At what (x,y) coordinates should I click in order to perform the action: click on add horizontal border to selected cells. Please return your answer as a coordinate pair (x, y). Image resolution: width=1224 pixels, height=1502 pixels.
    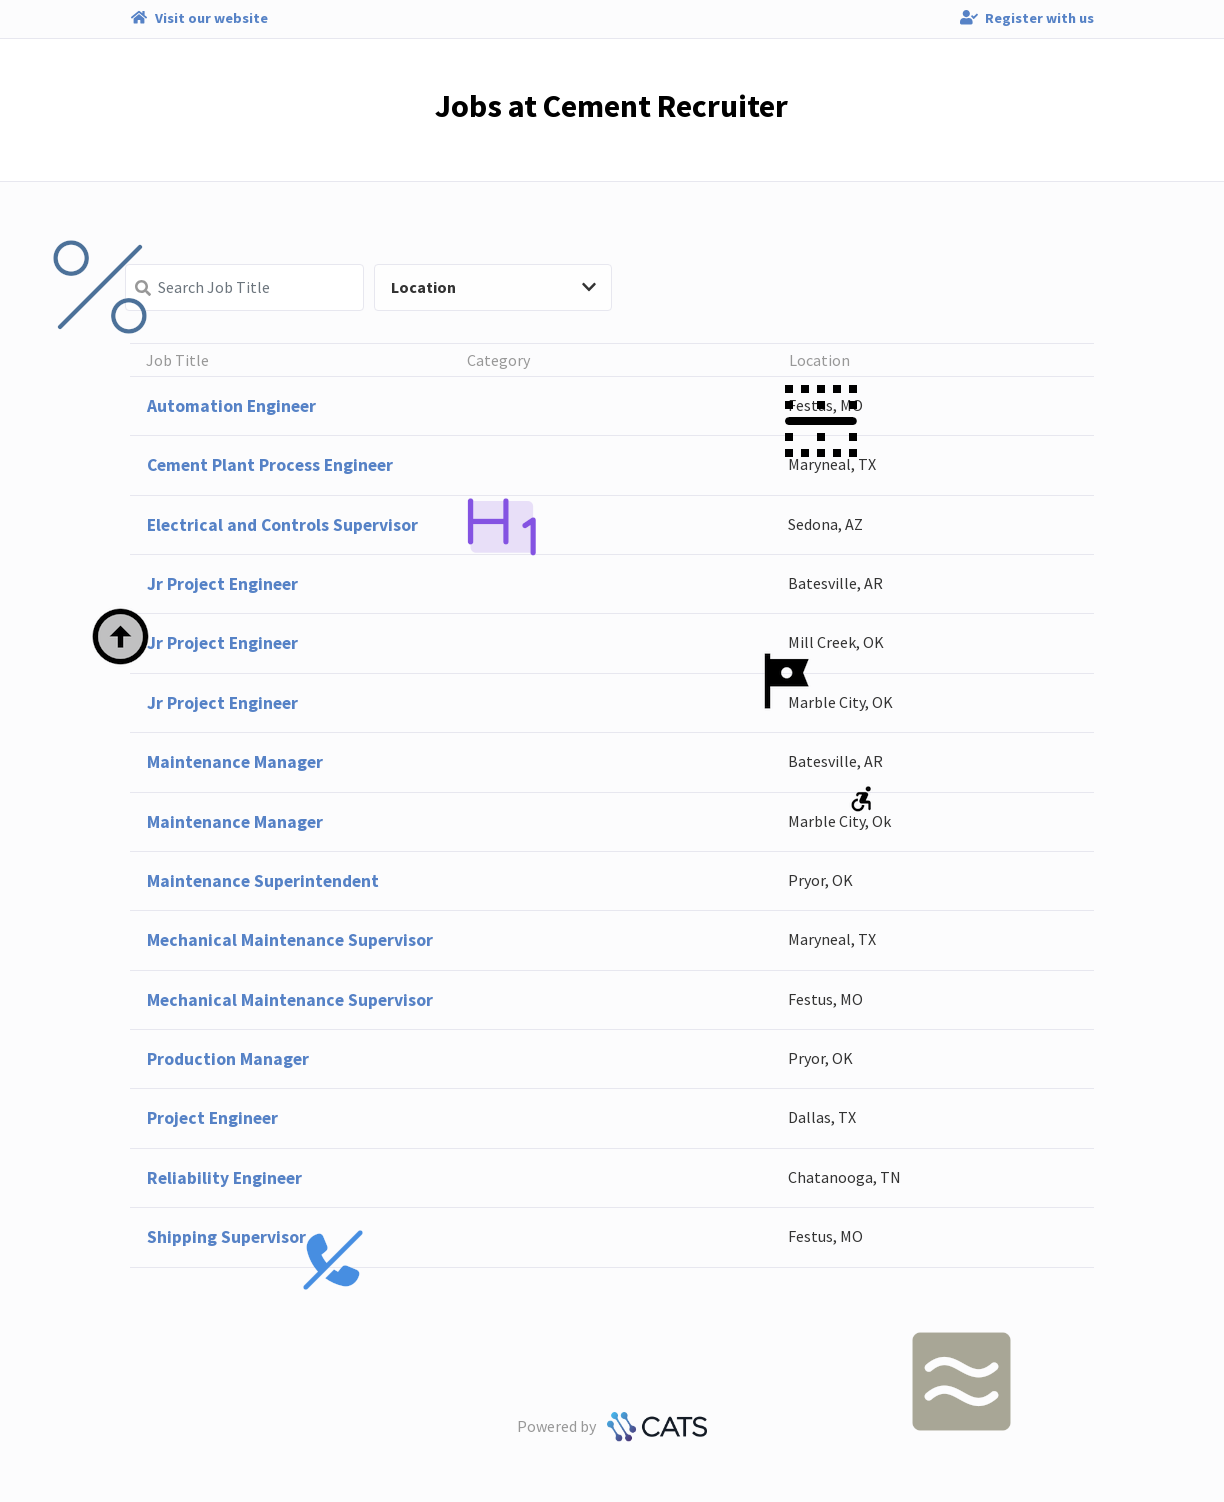
    Looking at the image, I should click on (821, 421).